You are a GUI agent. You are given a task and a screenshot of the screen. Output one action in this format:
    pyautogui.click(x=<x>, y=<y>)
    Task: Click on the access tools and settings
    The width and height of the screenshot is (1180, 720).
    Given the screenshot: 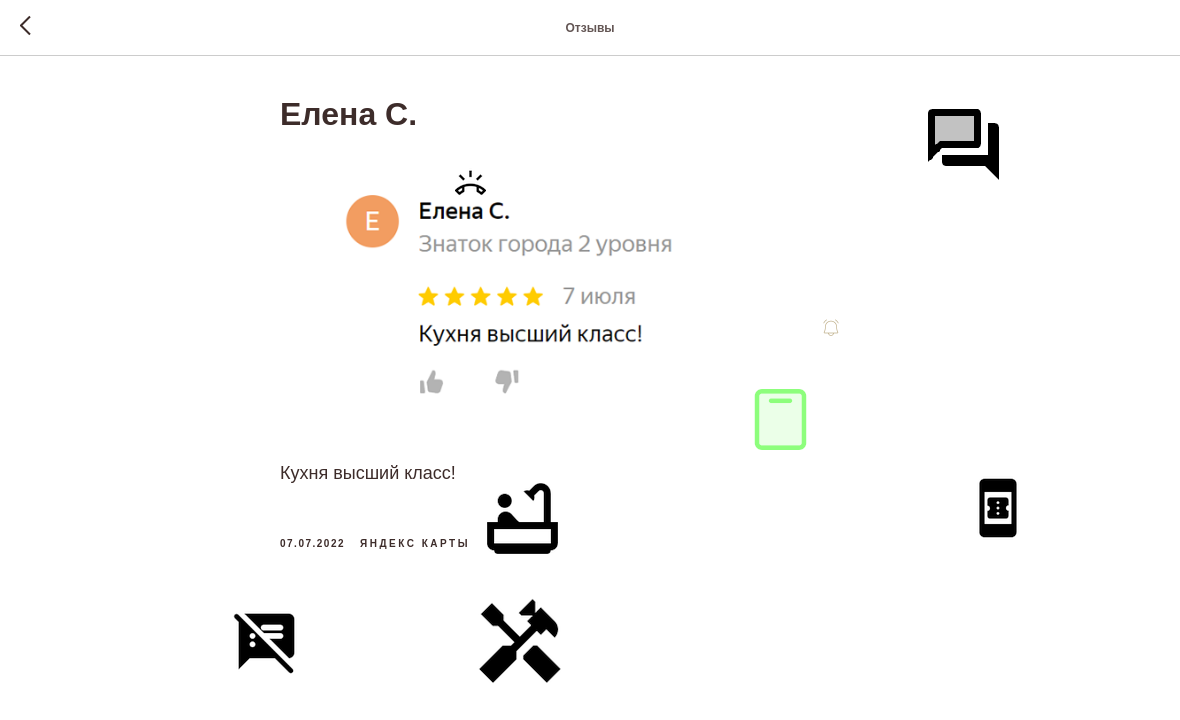 What is the action you would take?
    pyautogui.click(x=520, y=642)
    